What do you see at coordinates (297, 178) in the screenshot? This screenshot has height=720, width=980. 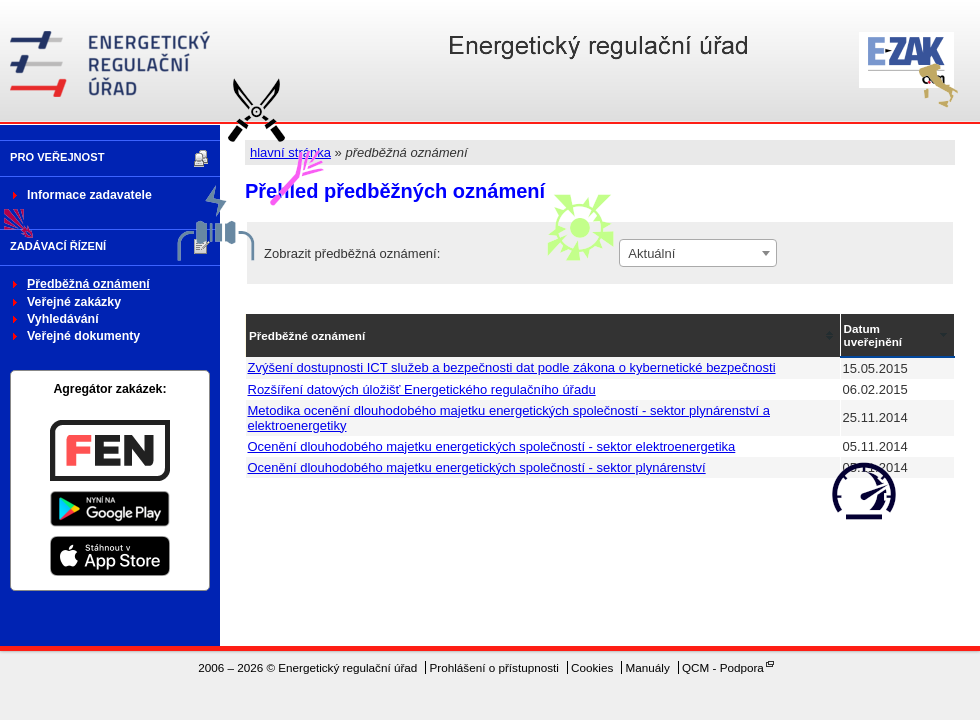 I see `select leek ingredient in cooking game` at bounding box center [297, 178].